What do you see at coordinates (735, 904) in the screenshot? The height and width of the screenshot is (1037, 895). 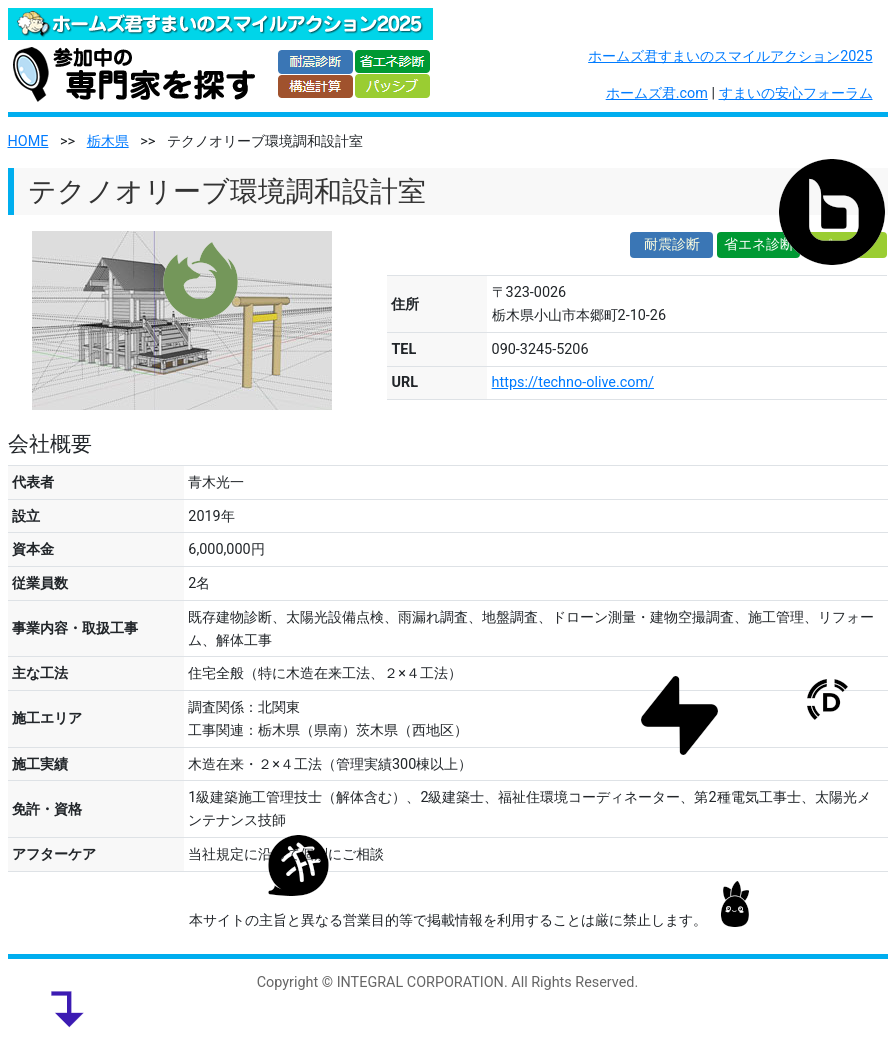 I see `pinia state management library logo` at bounding box center [735, 904].